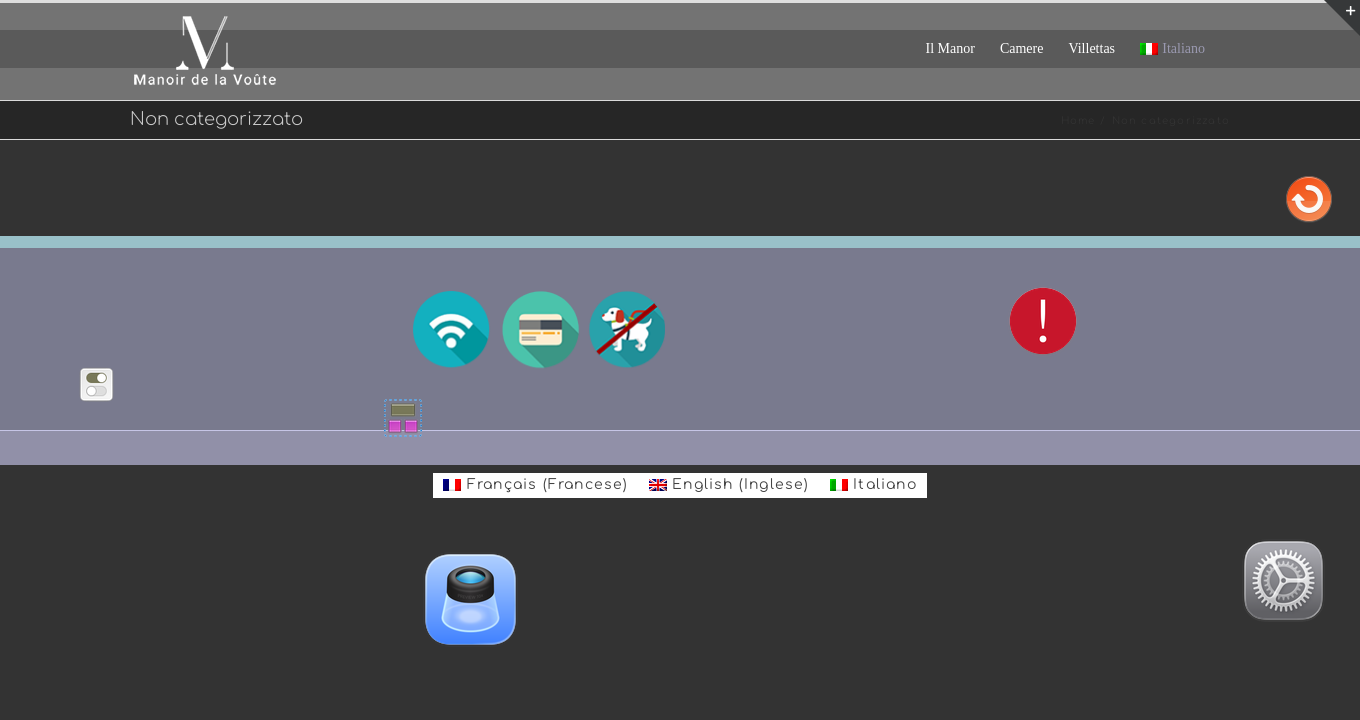  Describe the element at coordinates (403, 418) in the screenshot. I see `select all items in the current view` at that location.